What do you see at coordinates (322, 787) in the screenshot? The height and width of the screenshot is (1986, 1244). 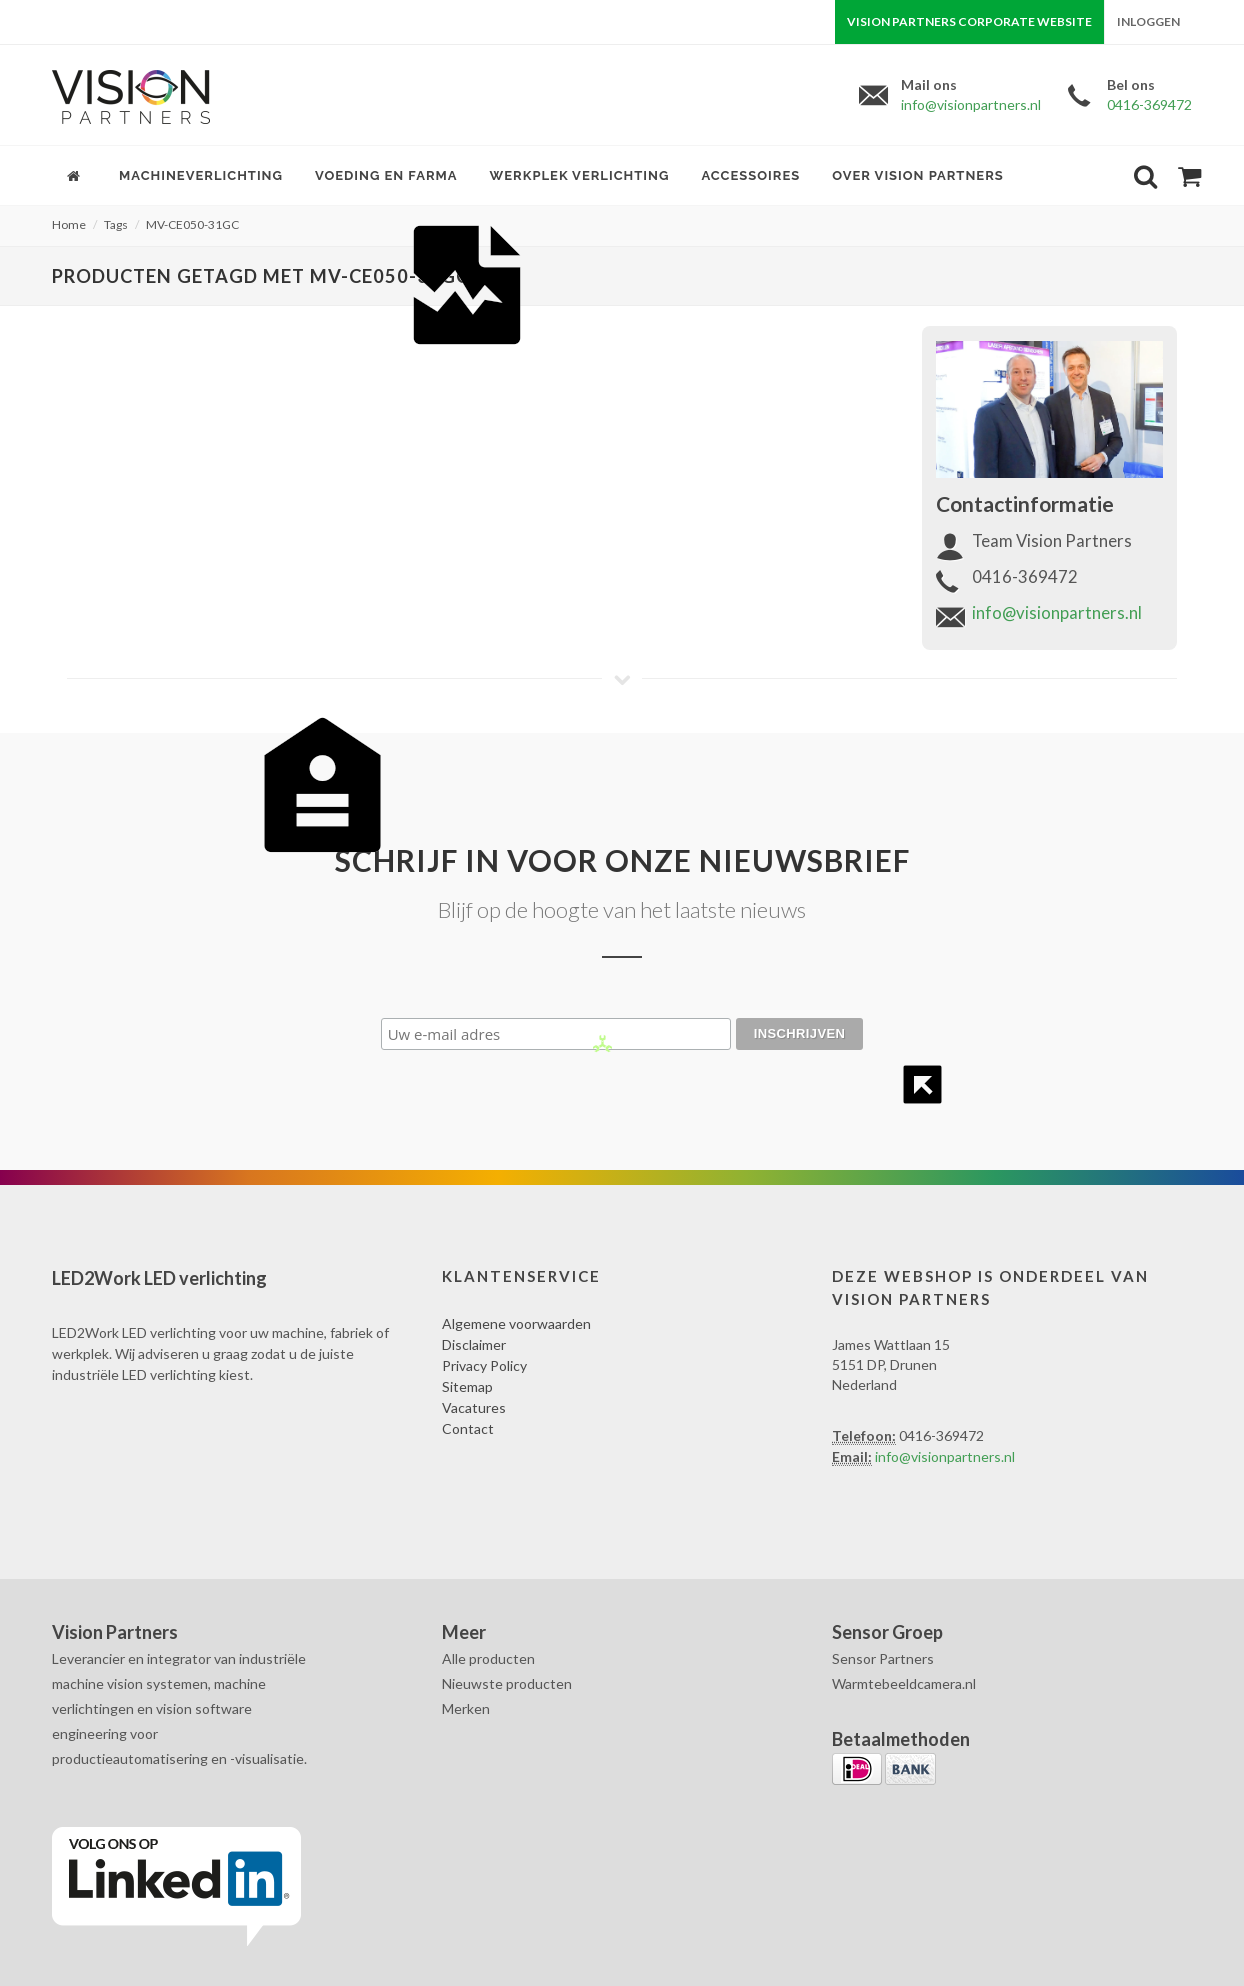 I see `view product pricing or deals` at bounding box center [322, 787].